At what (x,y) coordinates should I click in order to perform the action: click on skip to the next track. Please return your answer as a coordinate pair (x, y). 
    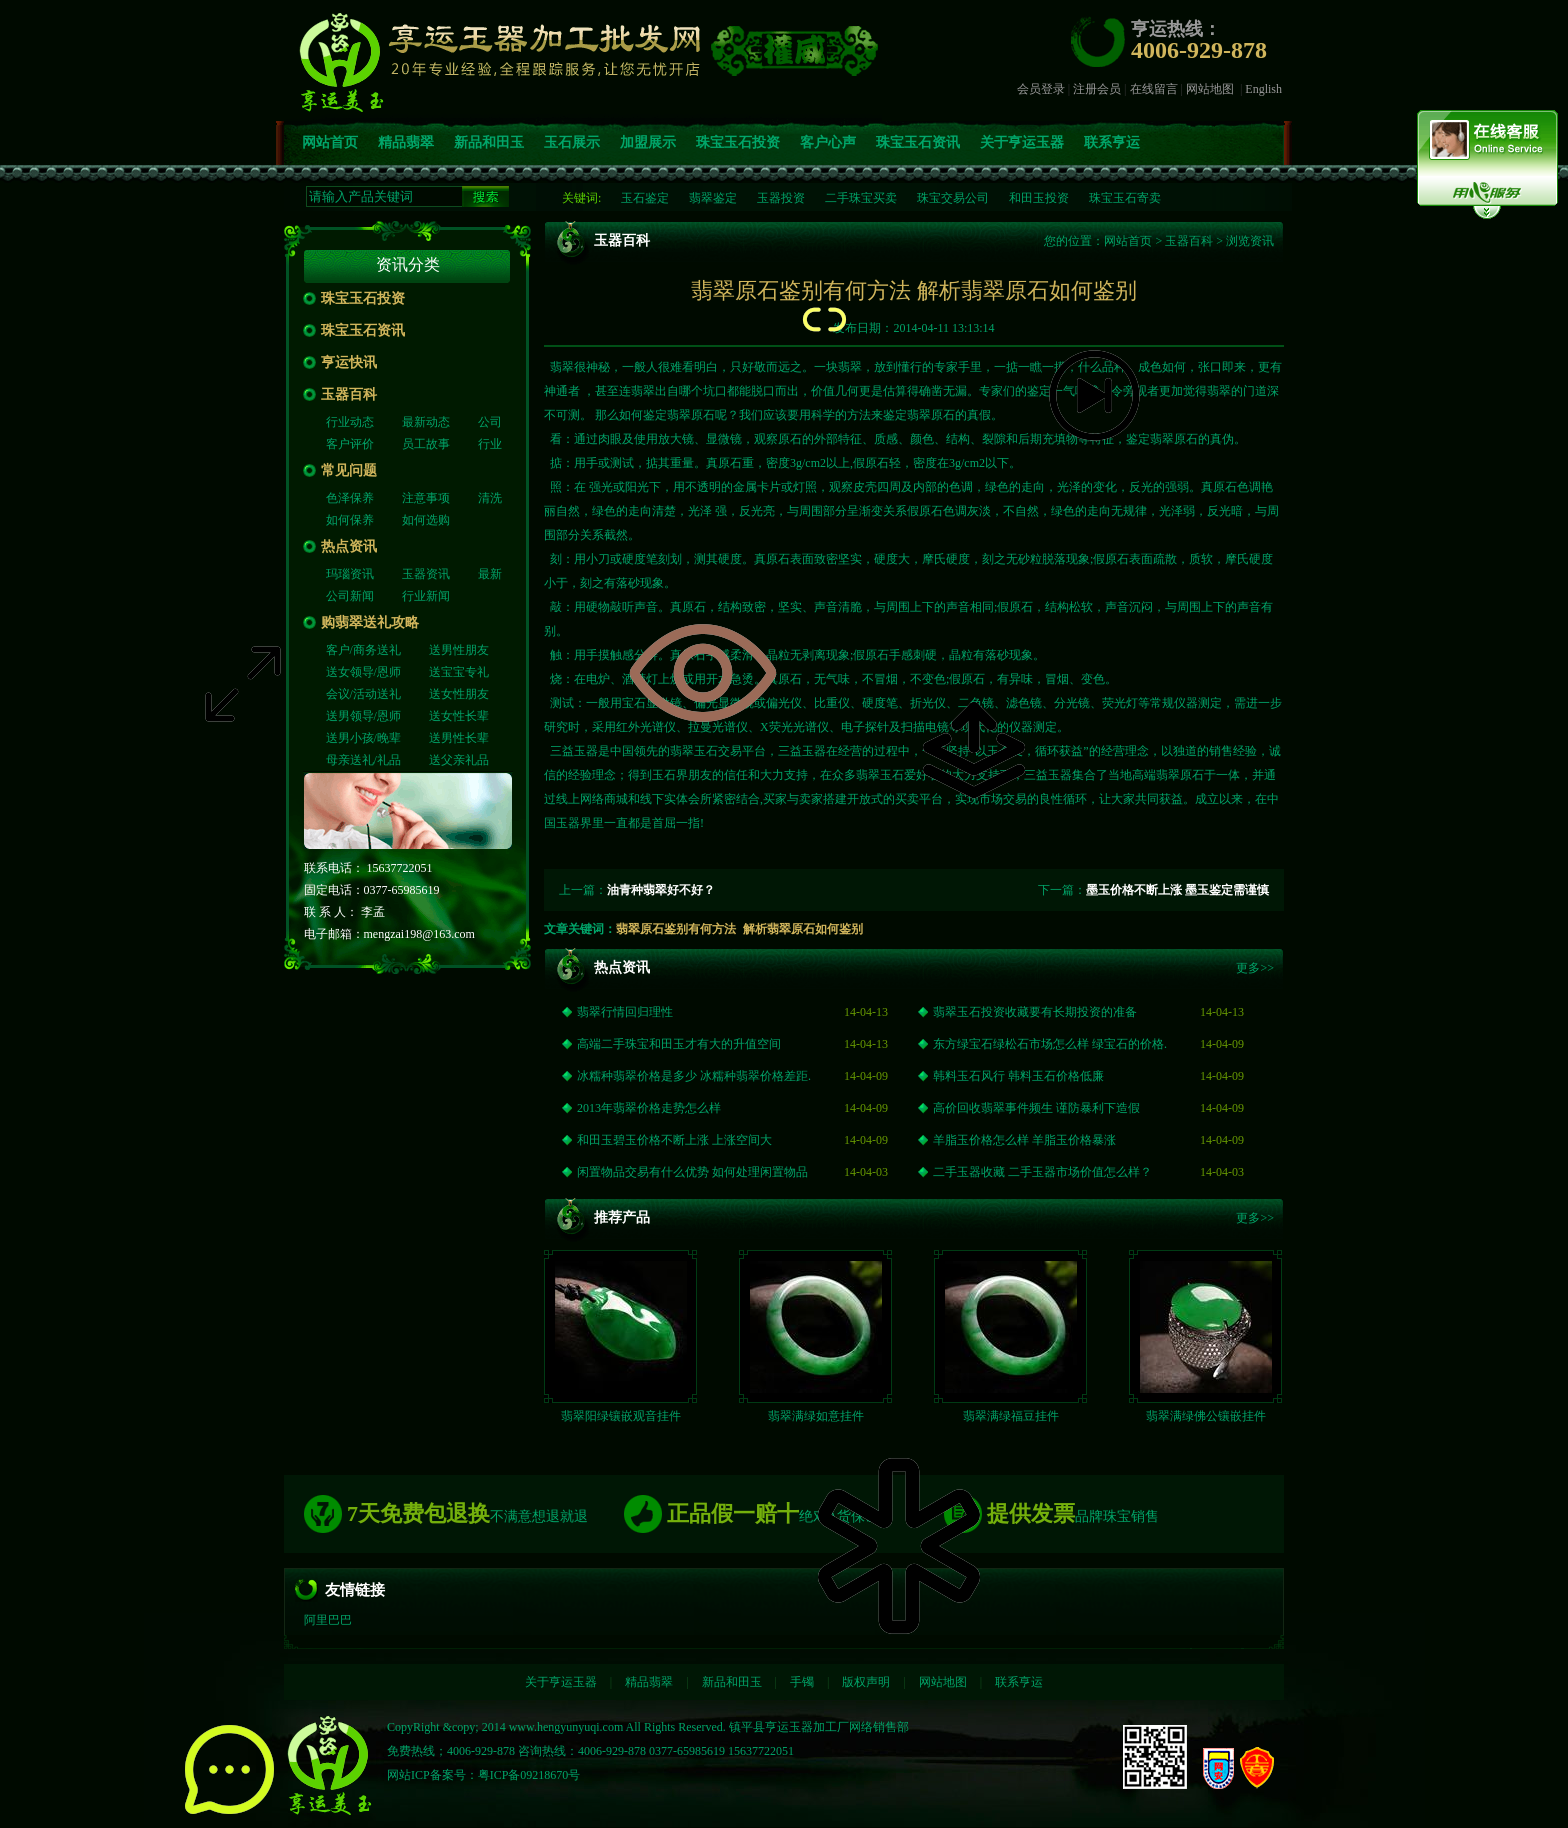
    Looking at the image, I should click on (1094, 395).